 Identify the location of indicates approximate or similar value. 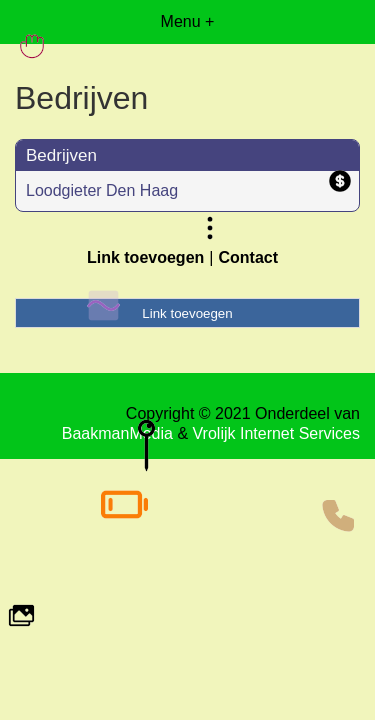
(103, 305).